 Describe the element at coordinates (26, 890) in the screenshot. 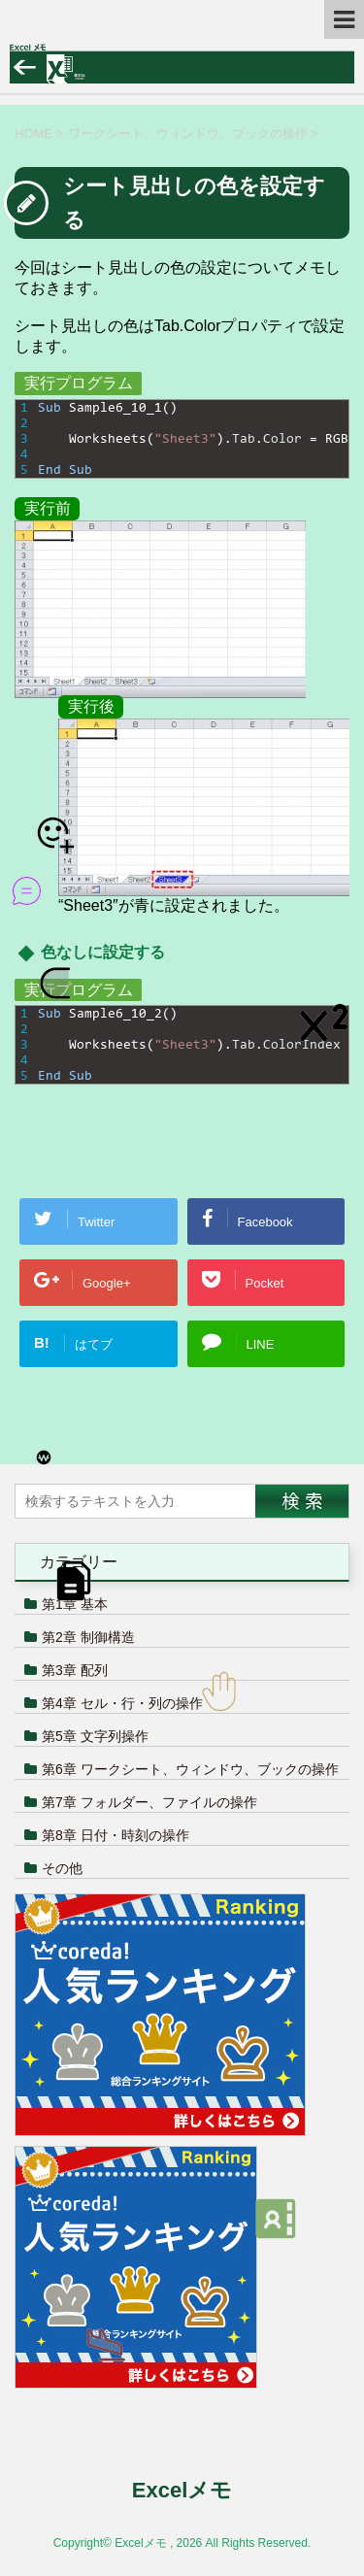

I see `open chat or messaging` at that location.